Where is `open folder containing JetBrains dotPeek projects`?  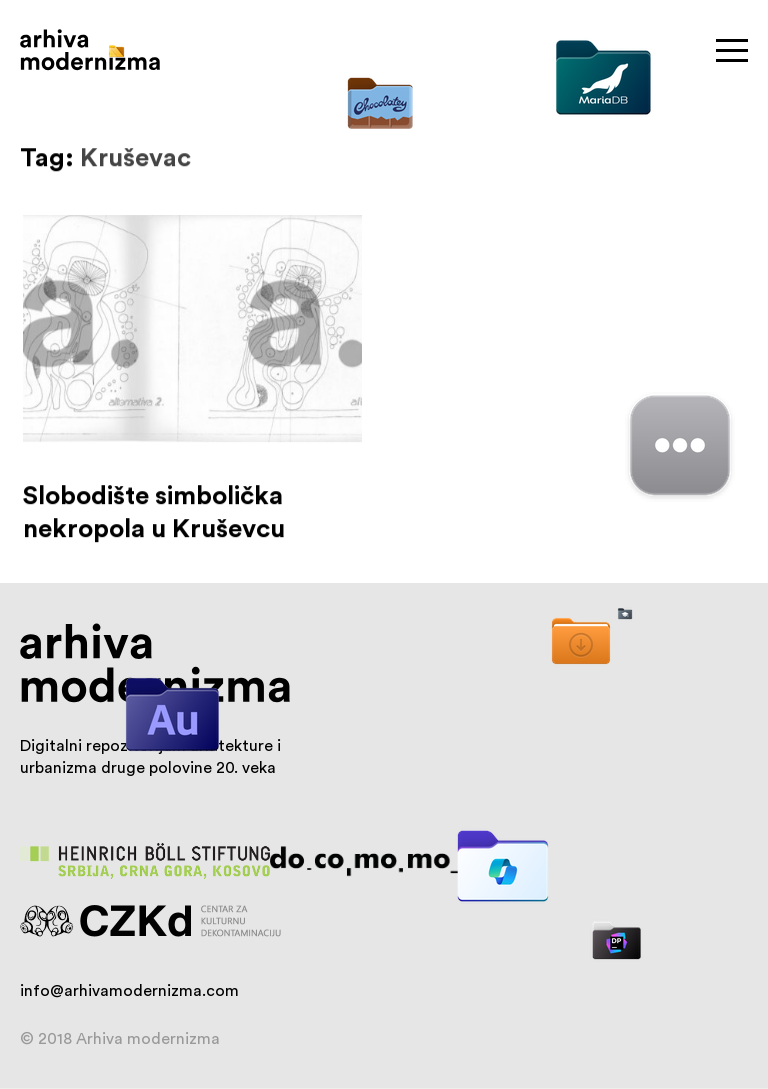
open folder containing JetBrains dotPeek projects is located at coordinates (616, 941).